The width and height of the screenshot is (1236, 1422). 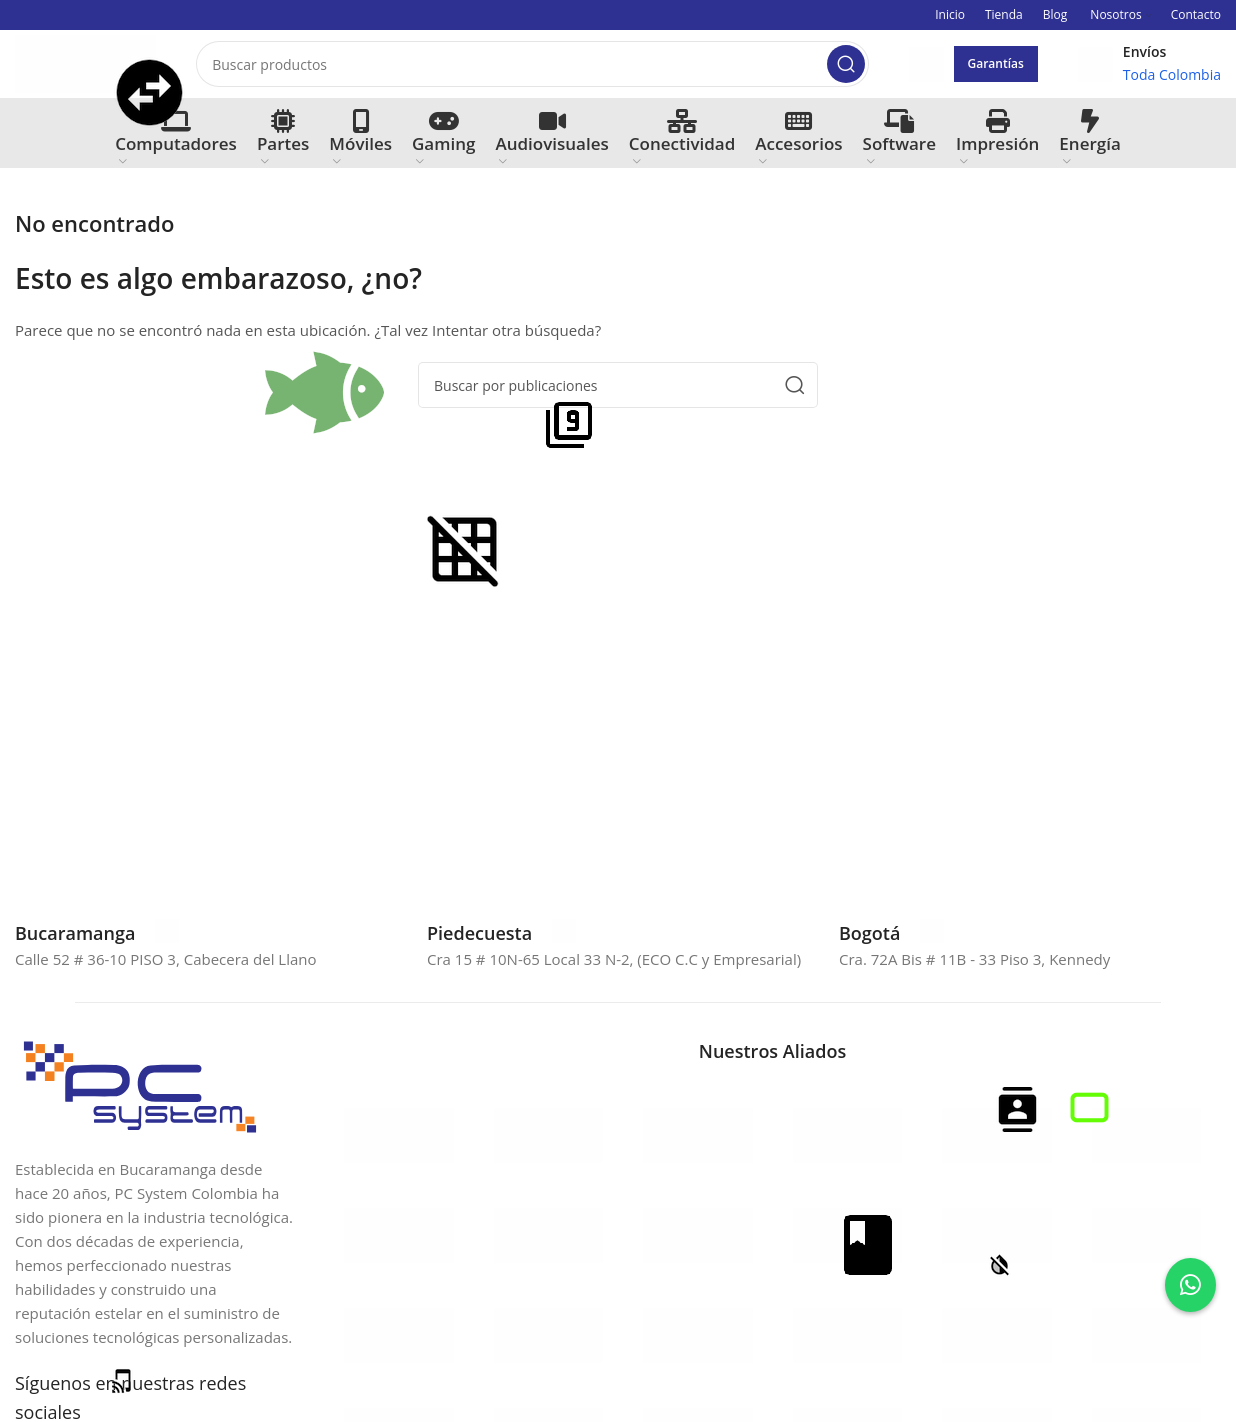 I want to click on disable color inversion mode, so click(x=999, y=1264).